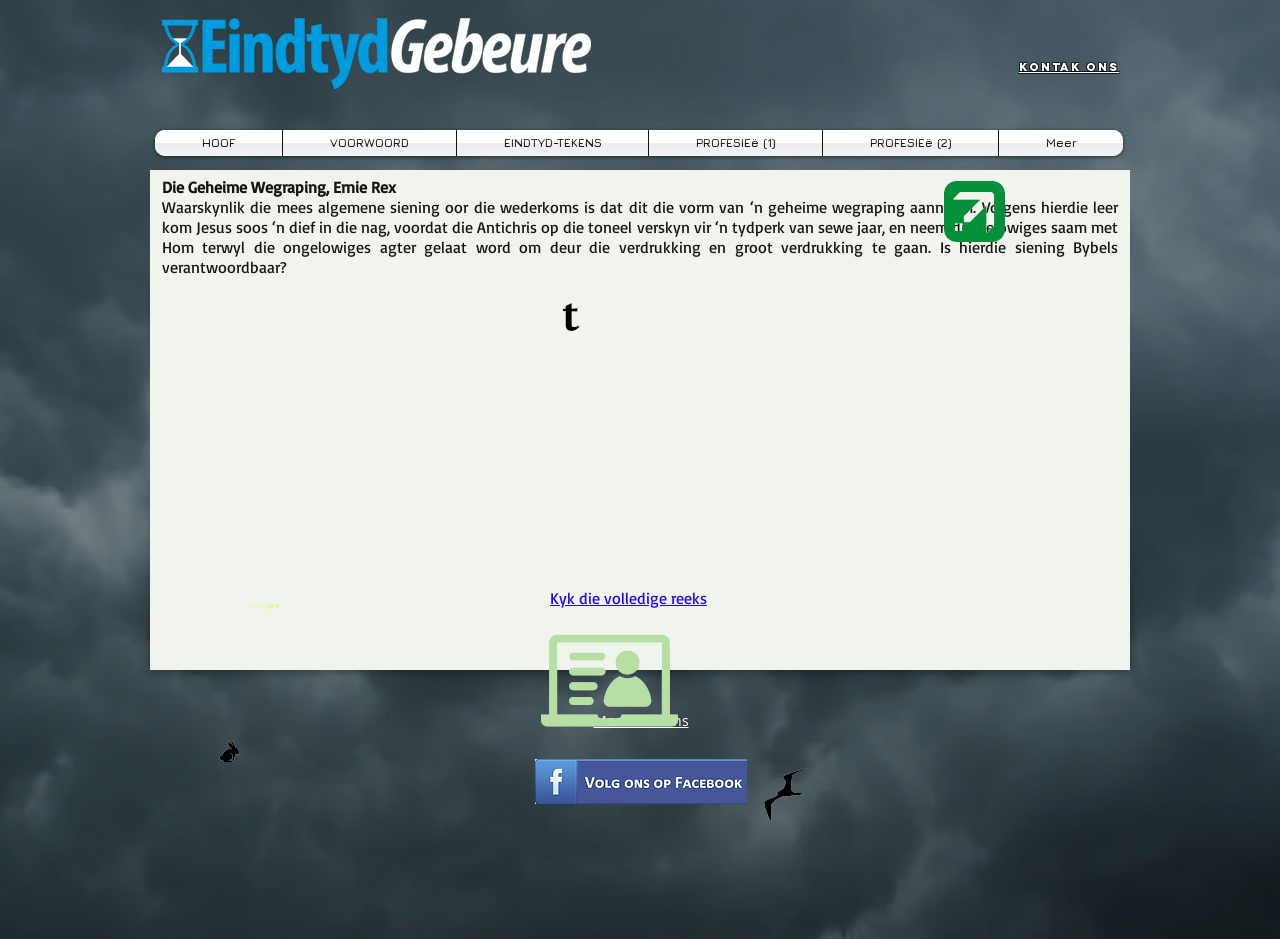  I want to click on national grid company logo, so click(263, 606).